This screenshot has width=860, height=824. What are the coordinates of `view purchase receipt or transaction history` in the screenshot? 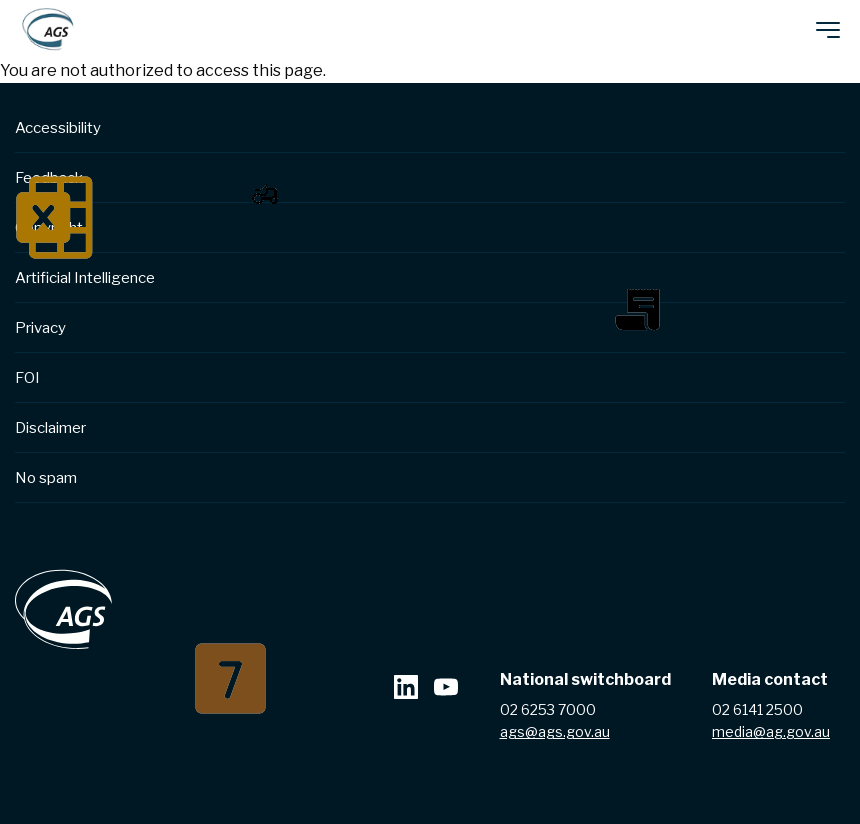 It's located at (637, 309).